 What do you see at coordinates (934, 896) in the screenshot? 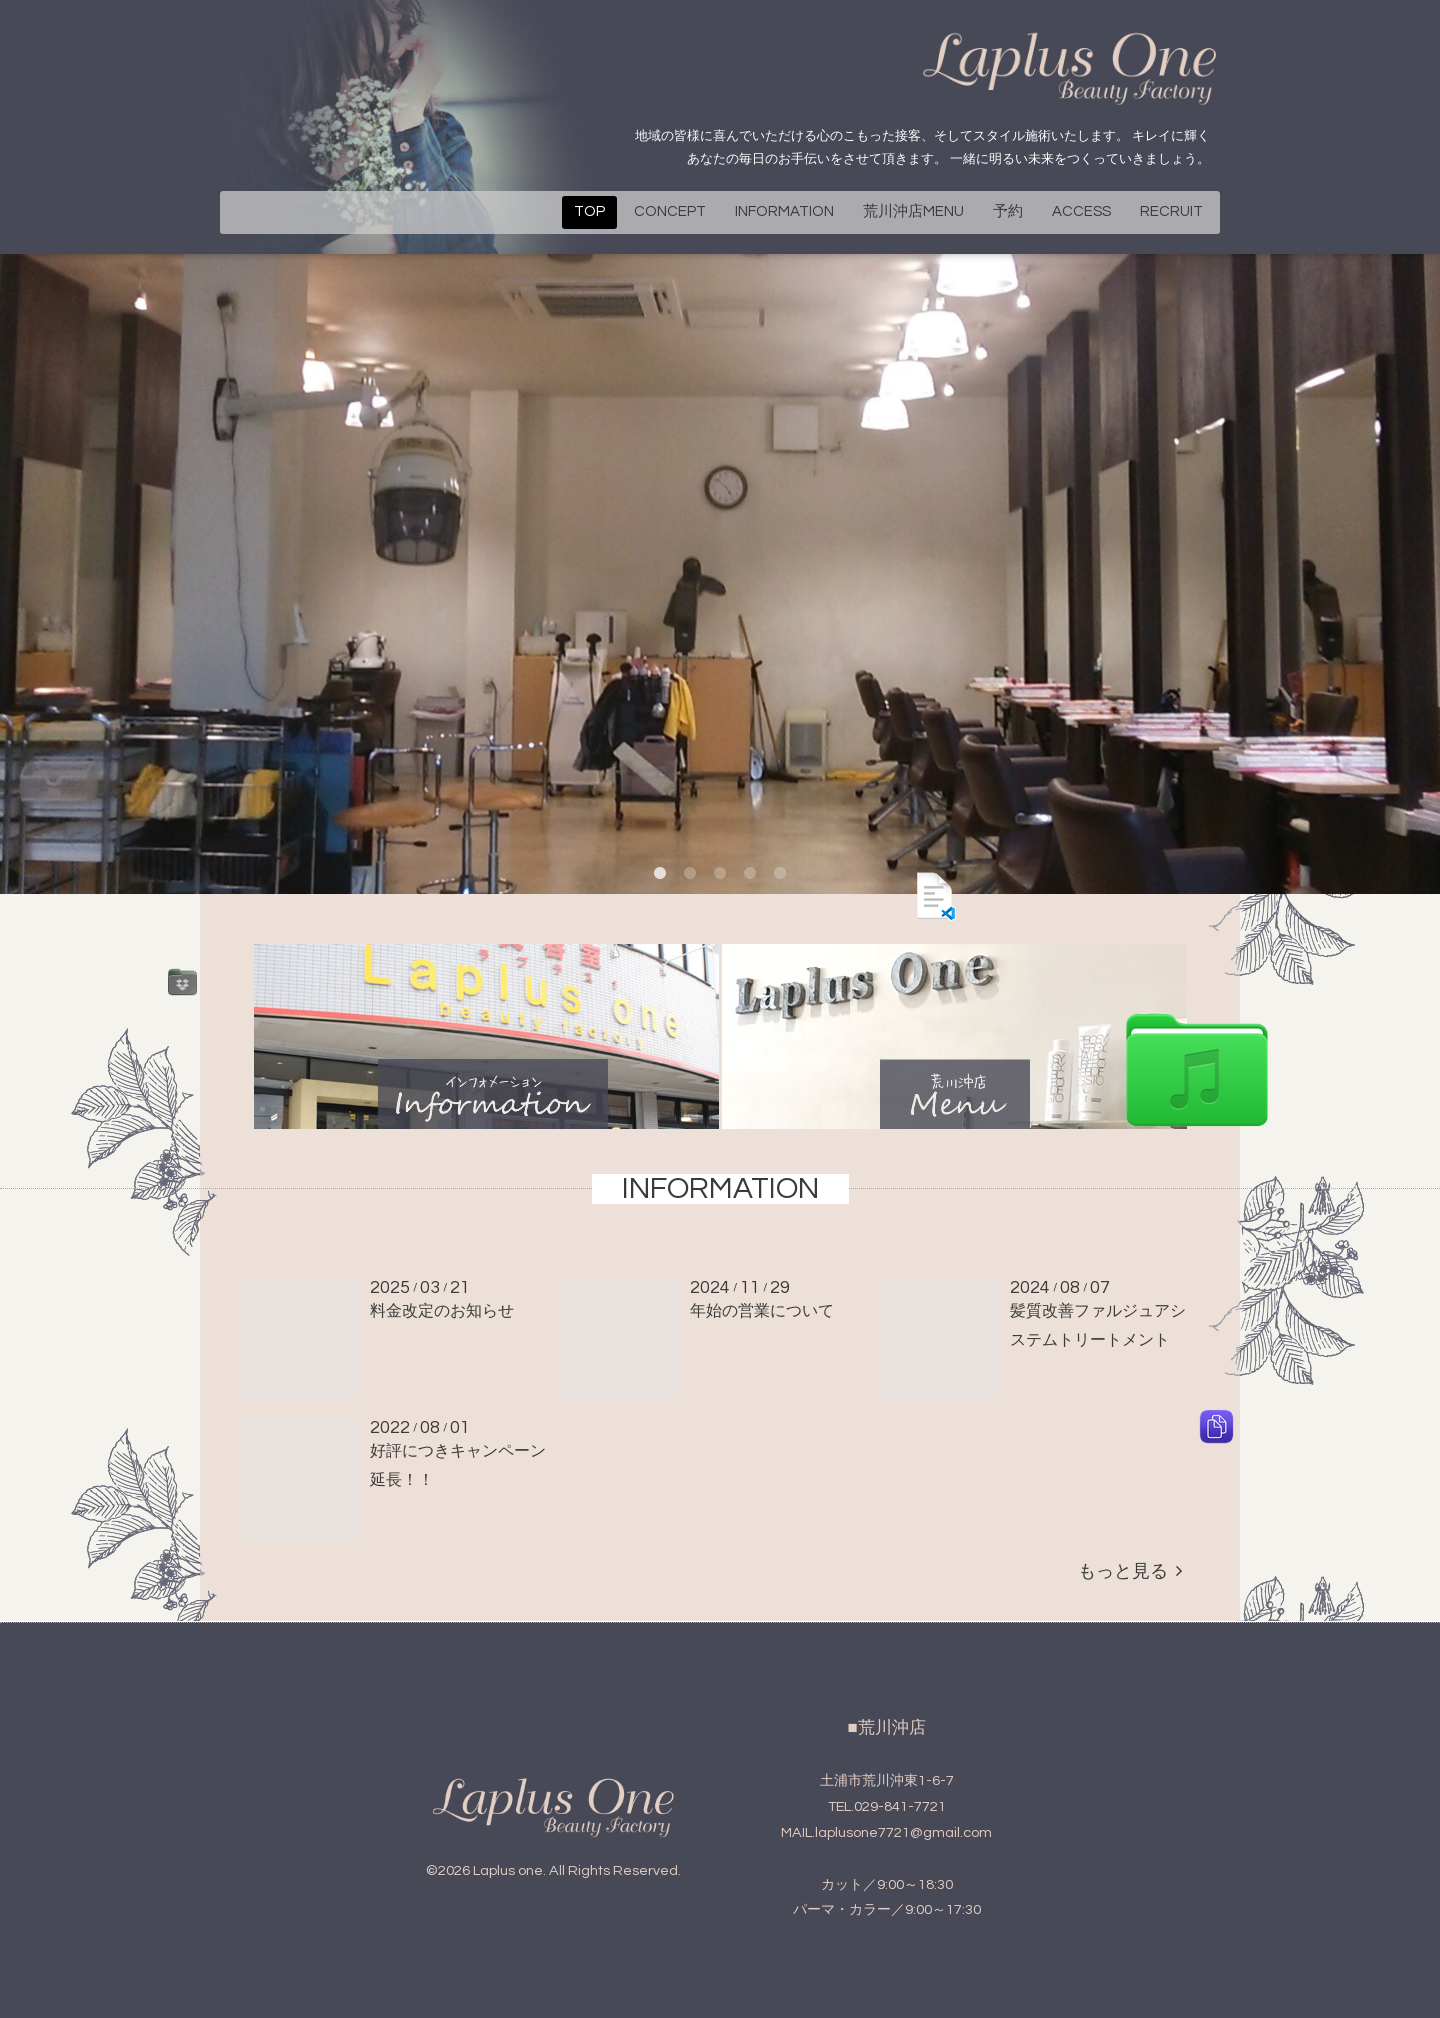
I see `open a file in Visual Studio Code` at bounding box center [934, 896].